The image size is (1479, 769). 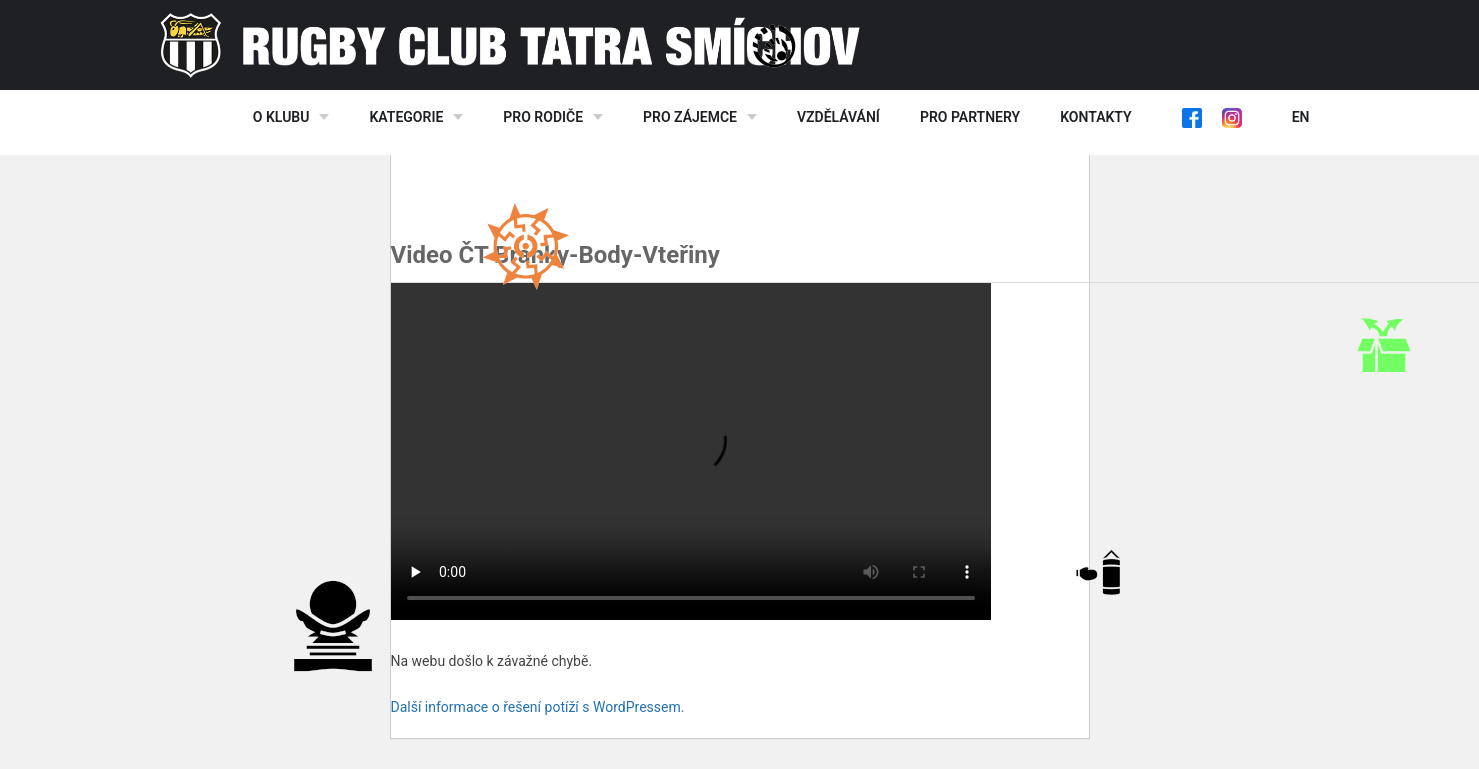 What do you see at coordinates (525, 245) in the screenshot?
I see `a trap or hazard element in a game` at bounding box center [525, 245].